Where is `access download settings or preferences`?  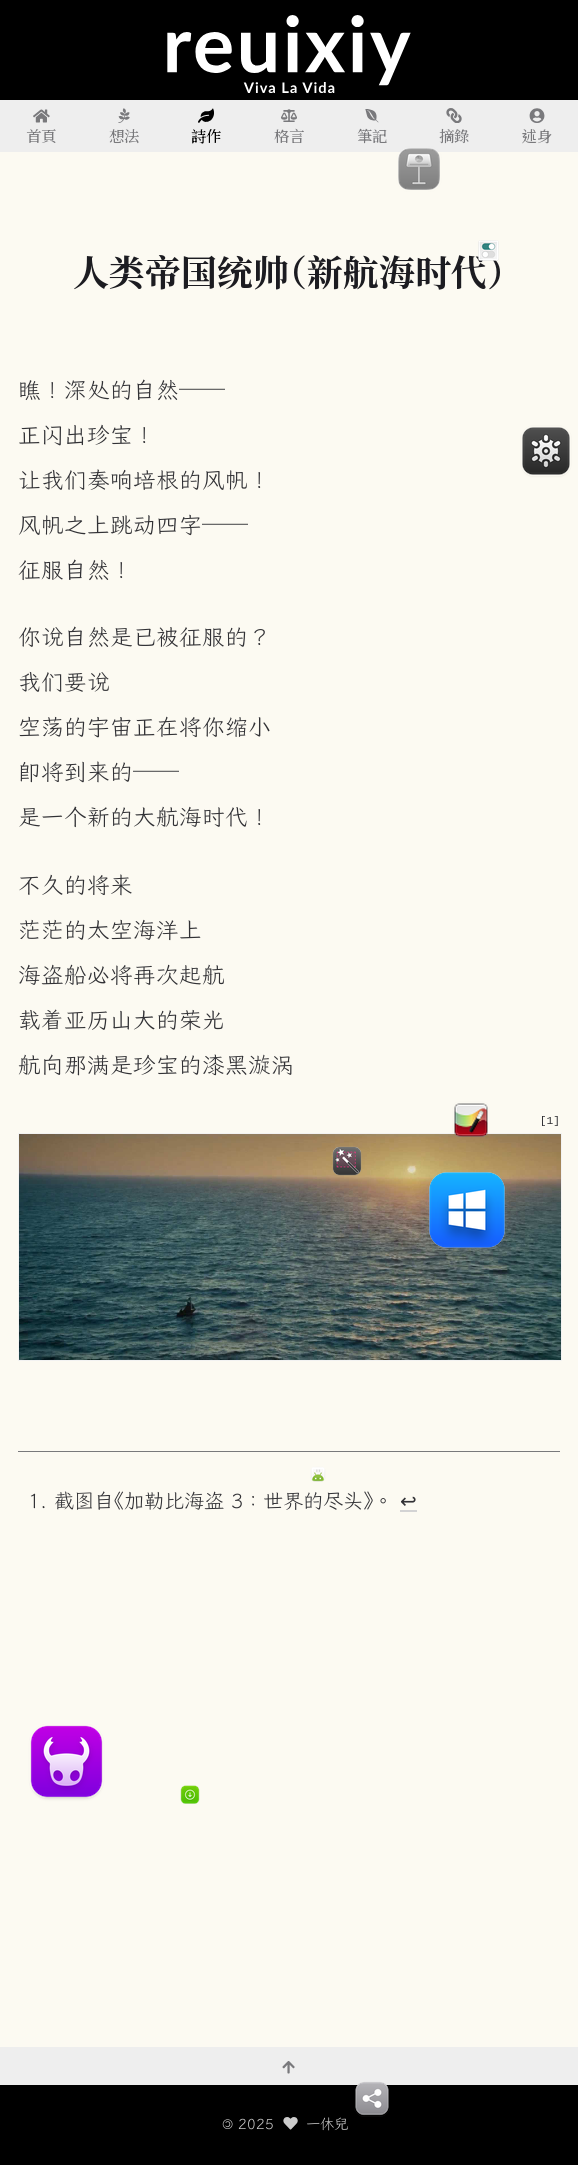
access download settings or preferences is located at coordinates (190, 1795).